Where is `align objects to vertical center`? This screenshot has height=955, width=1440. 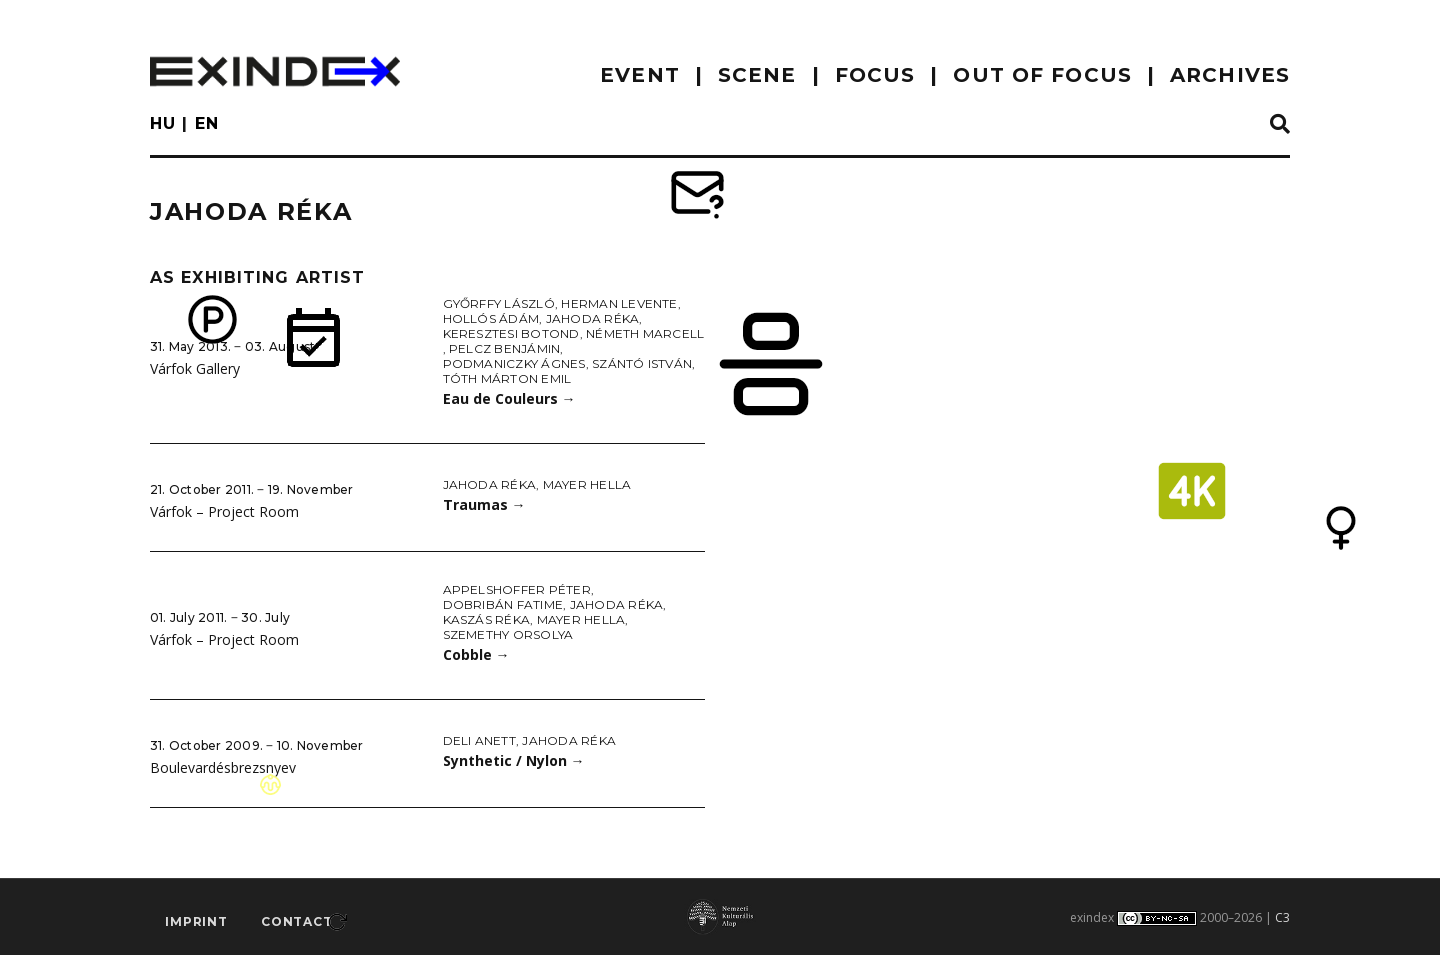
align objects to vertical center is located at coordinates (771, 364).